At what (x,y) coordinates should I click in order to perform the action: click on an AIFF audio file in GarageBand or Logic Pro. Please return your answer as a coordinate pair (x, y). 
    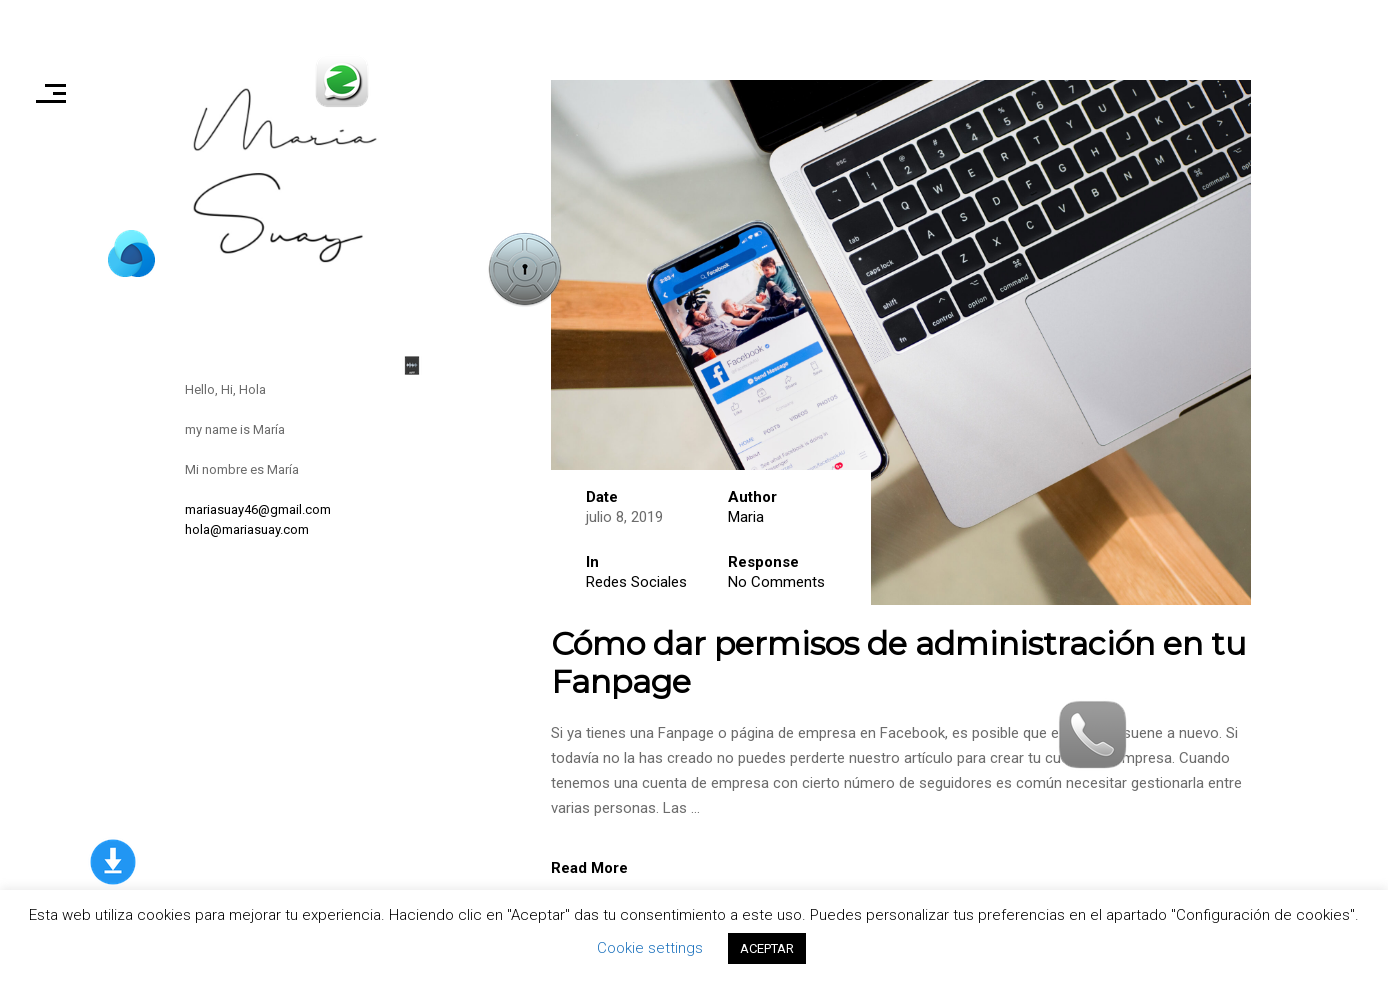
    Looking at the image, I should click on (412, 366).